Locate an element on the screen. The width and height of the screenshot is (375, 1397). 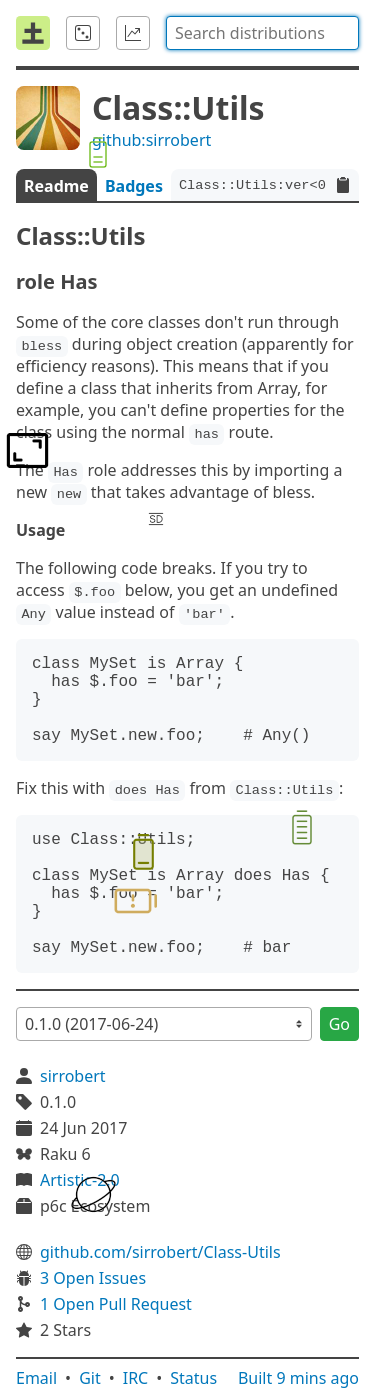
indicates low battery level is located at coordinates (143, 852).